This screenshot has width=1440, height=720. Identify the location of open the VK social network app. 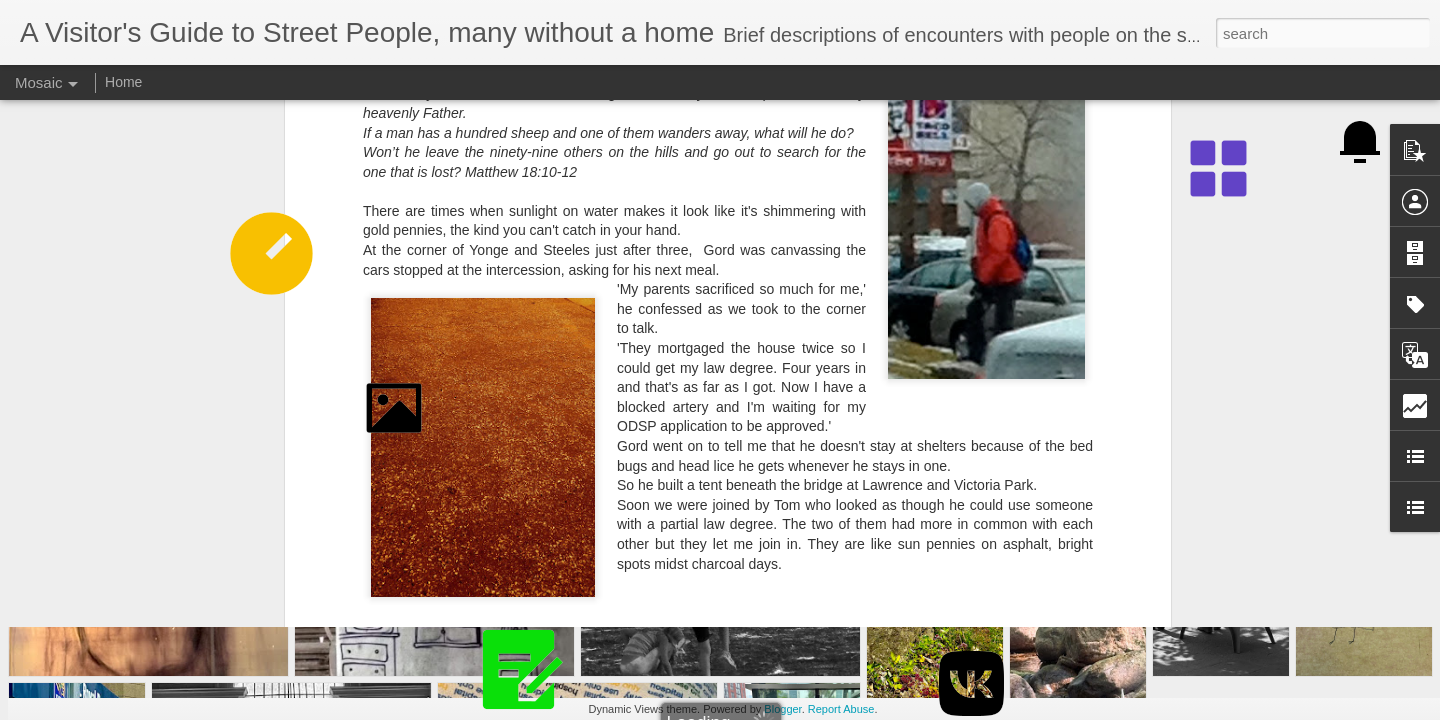
(971, 683).